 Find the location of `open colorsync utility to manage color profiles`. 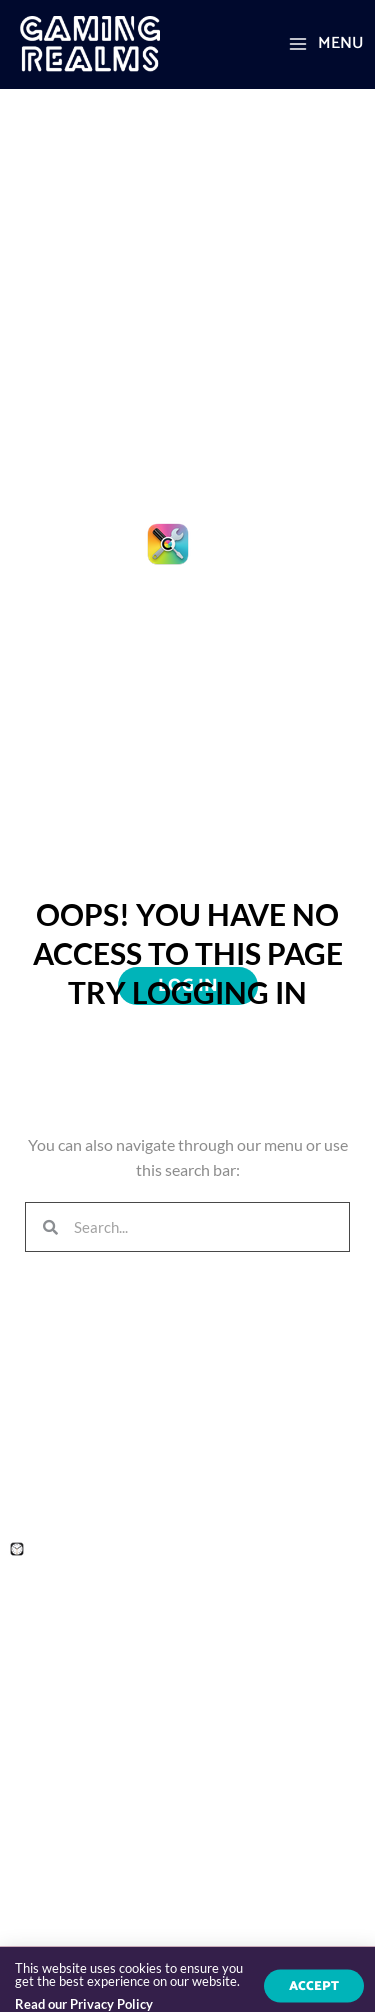

open colorsync utility to manage color profiles is located at coordinates (168, 544).